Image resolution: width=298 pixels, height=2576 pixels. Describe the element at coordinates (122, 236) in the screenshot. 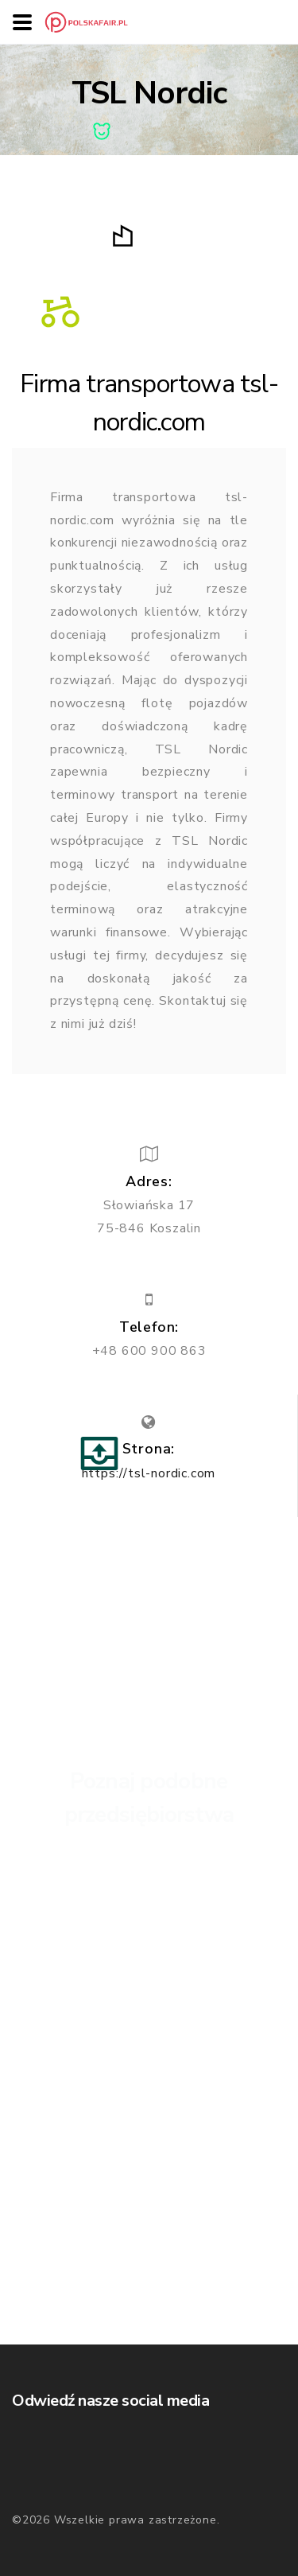

I see `view building or property details` at that location.